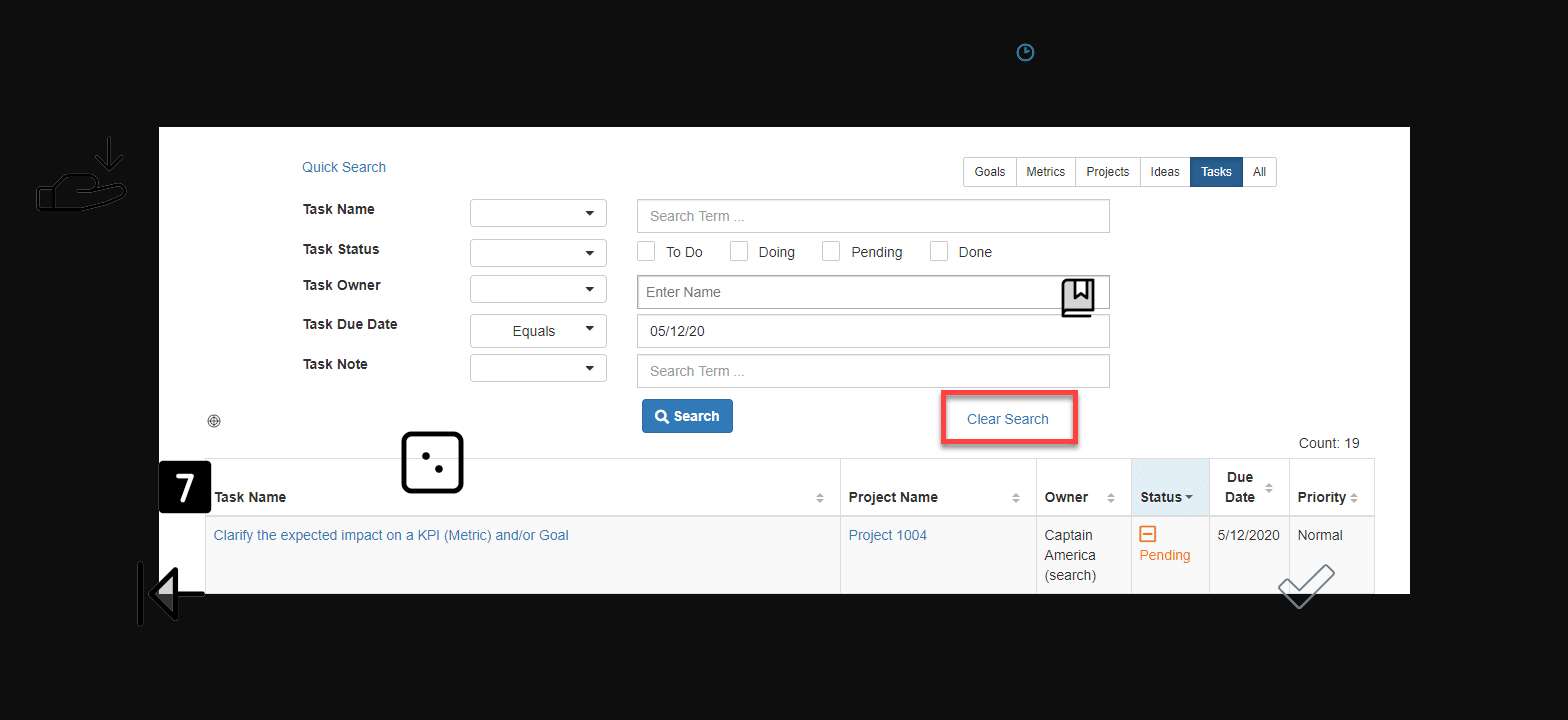 This screenshot has height=720, width=1568. I want to click on receive or accept an incoming item, so click(84, 178).